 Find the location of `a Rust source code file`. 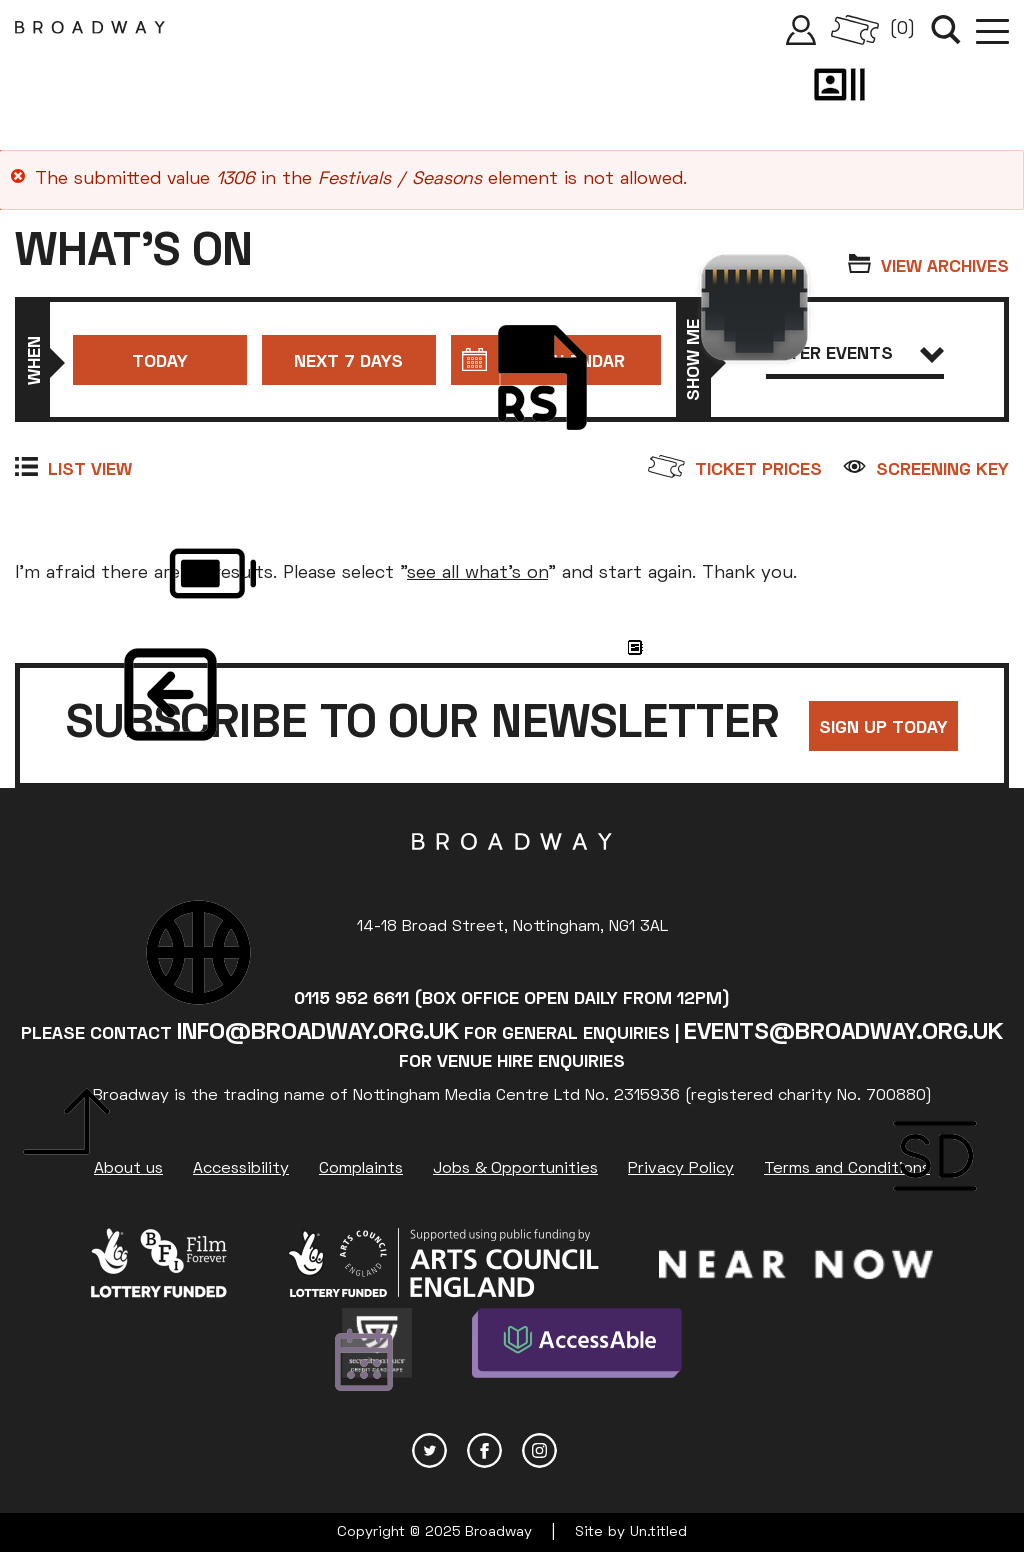

a Rust source code file is located at coordinates (542, 377).